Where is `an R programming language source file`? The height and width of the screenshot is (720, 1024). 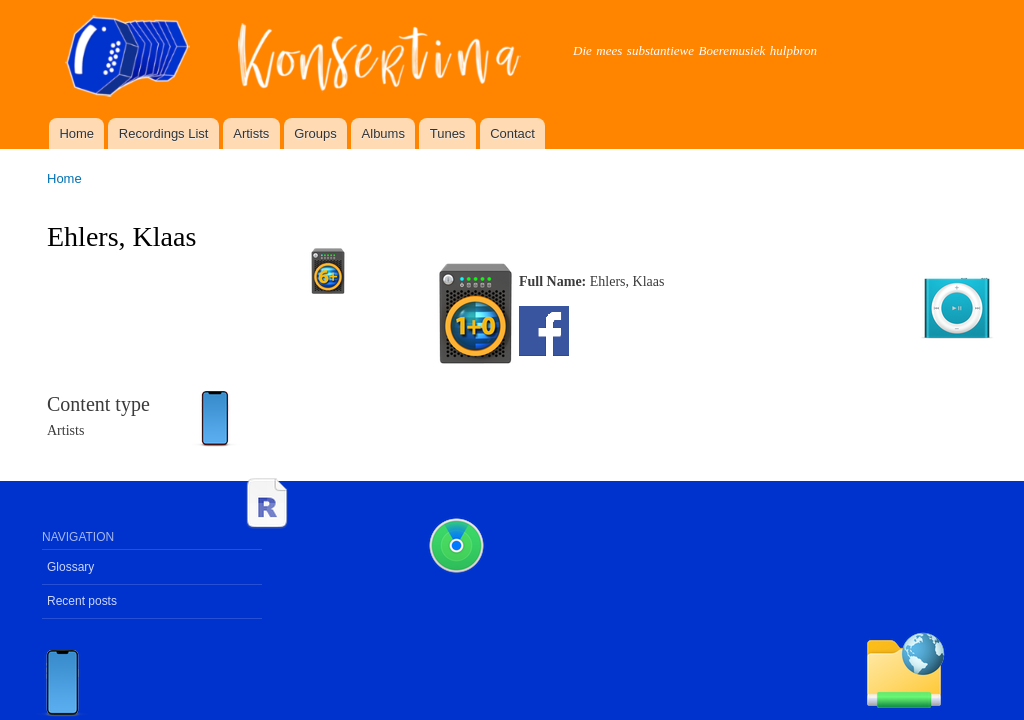
an R programming language source file is located at coordinates (267, 503).